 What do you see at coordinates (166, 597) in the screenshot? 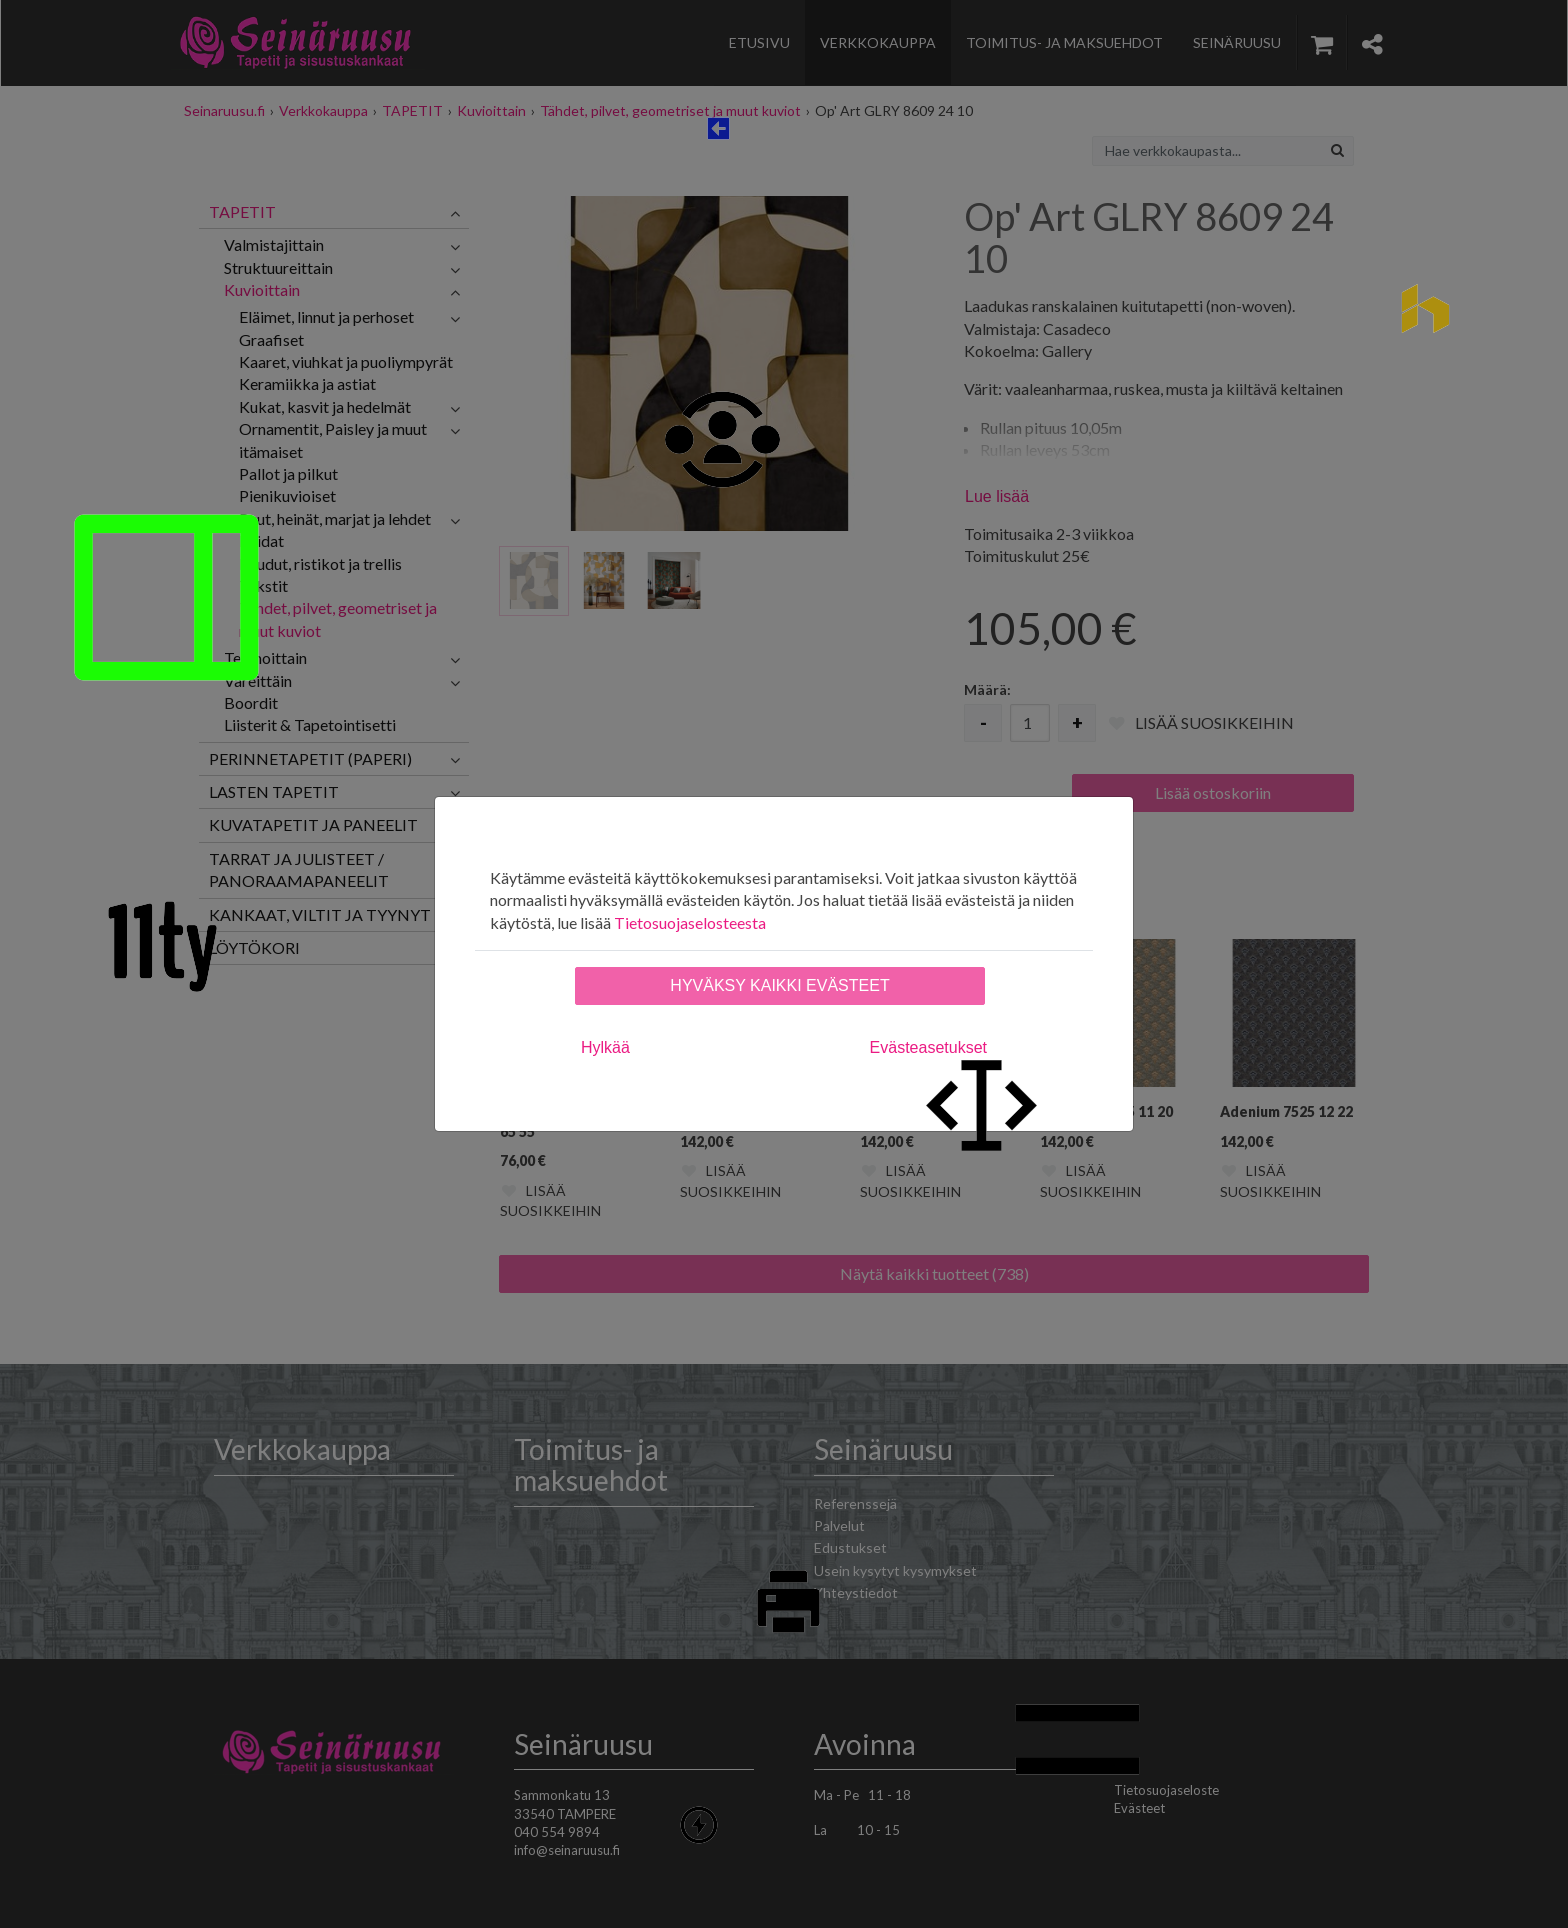
I see `switch to right sidebar layout` at bounding box center [166, 597].